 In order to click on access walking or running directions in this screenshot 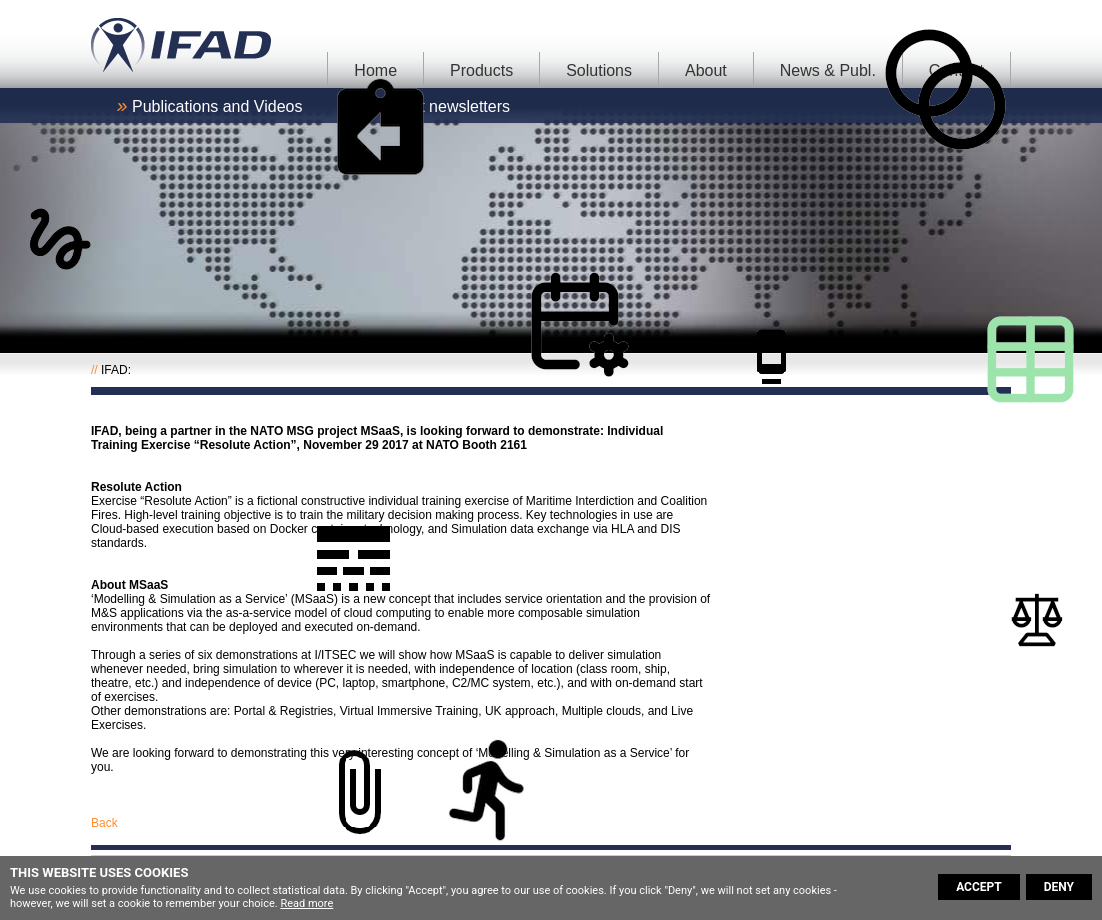, I will do `click(491, 789)`.